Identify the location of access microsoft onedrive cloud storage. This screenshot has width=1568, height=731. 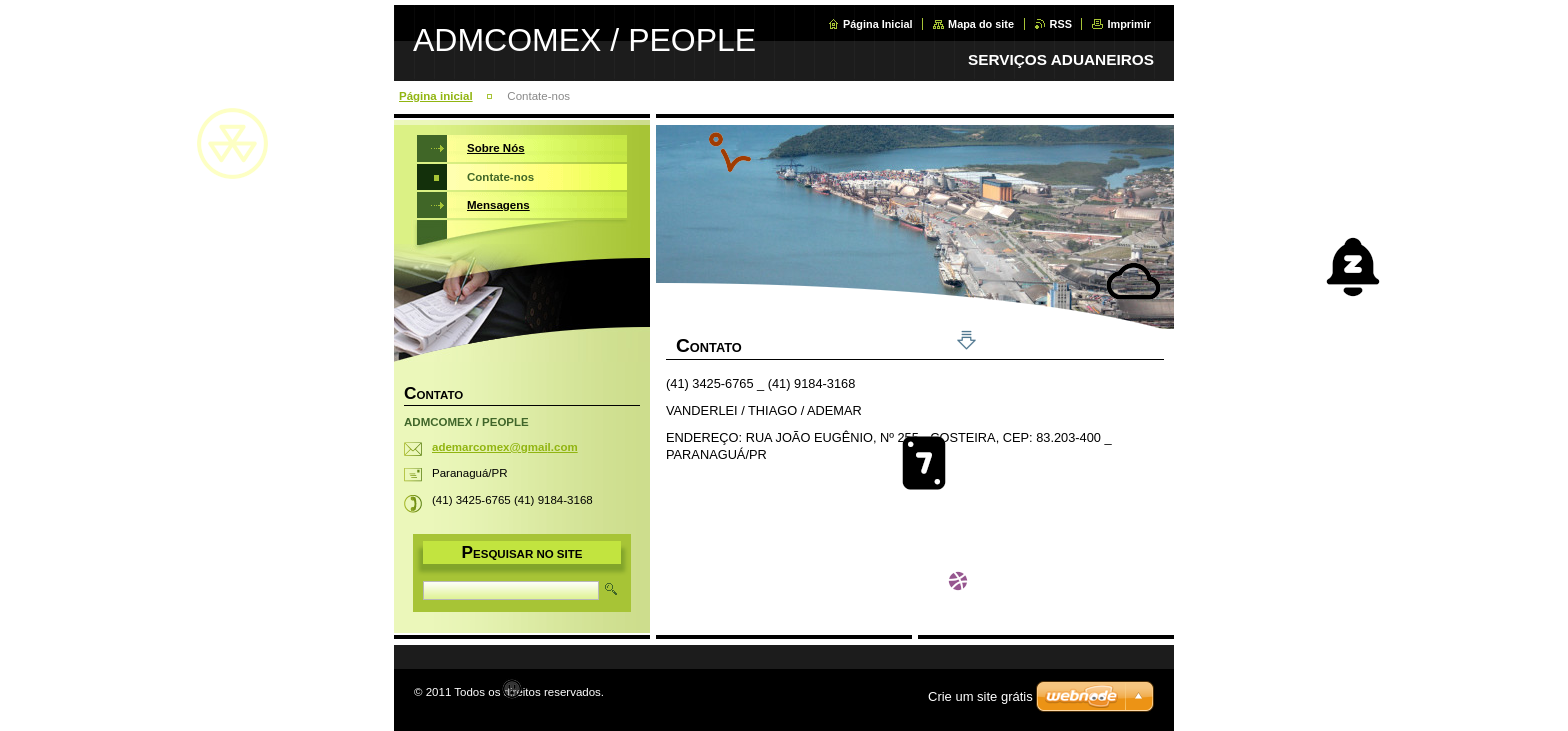
(1133, 282).